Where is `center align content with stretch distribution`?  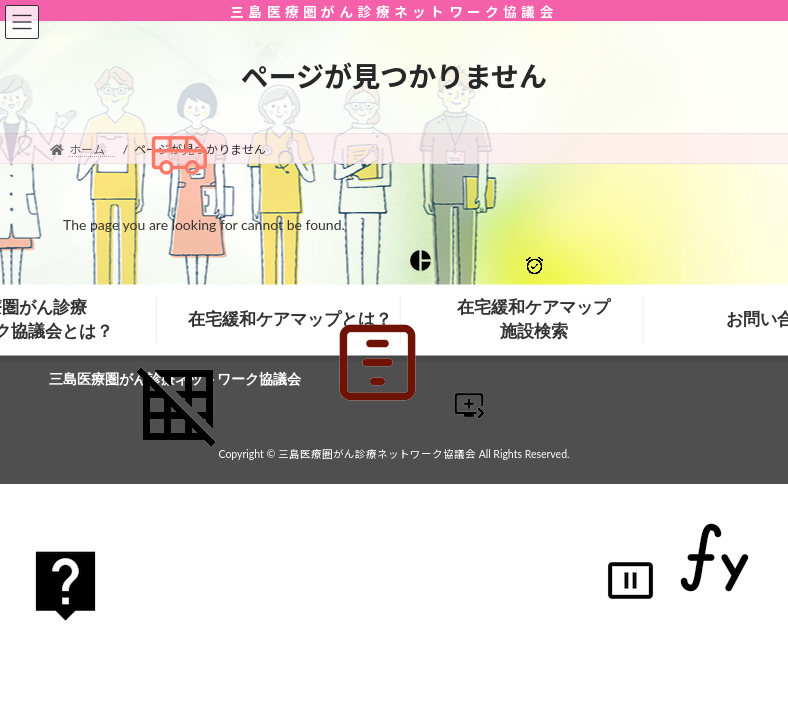 center align content with stretch distribution is located at coordinates (377, 362).